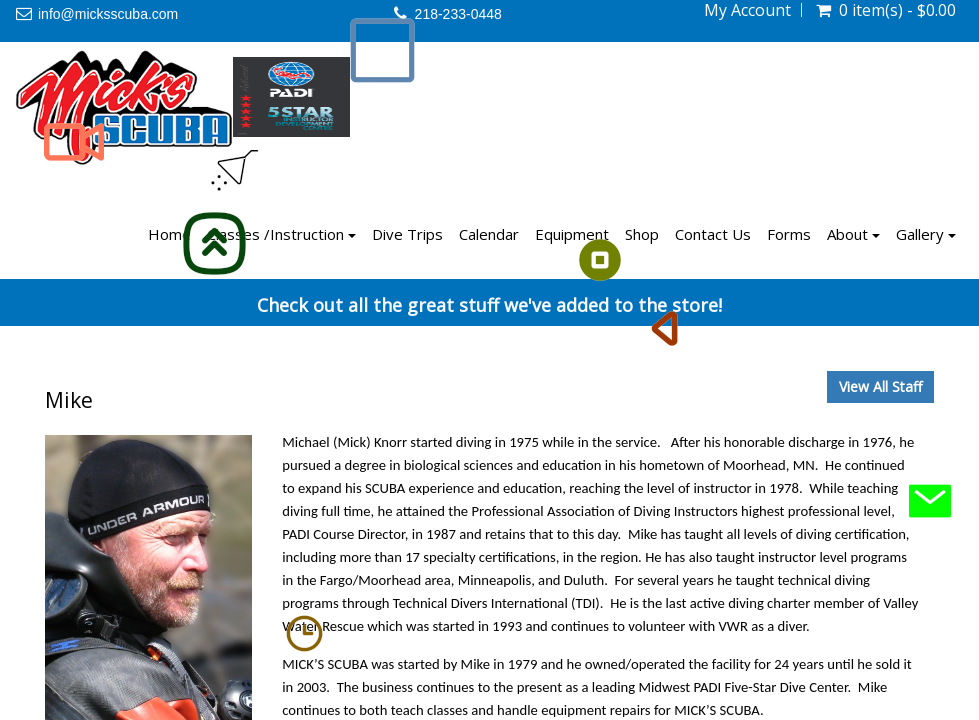 Image resolution: width=979 pixels, height=720 pixels. What do you see at coordinates (930, 501) in the screenshot?
I see `open your email inbox` at bounding box center [930, 501].